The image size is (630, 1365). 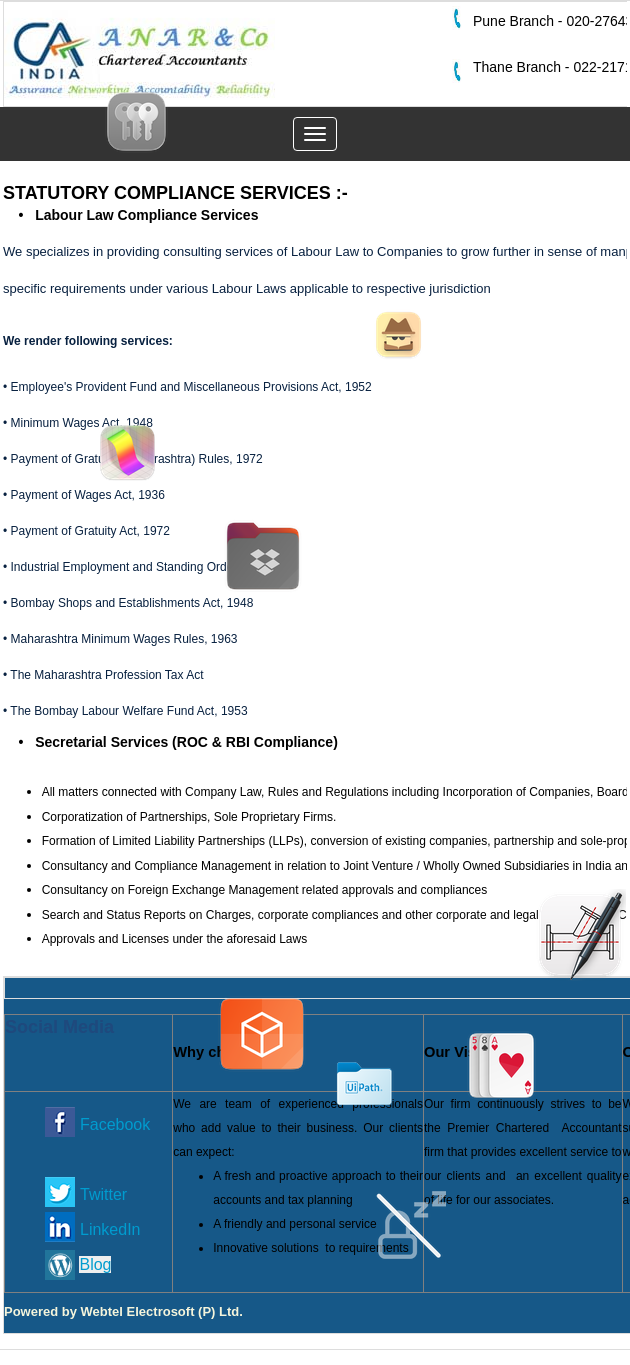 I want to click on open d-spy application for debugging d-bus, so click(x=398, y=334).